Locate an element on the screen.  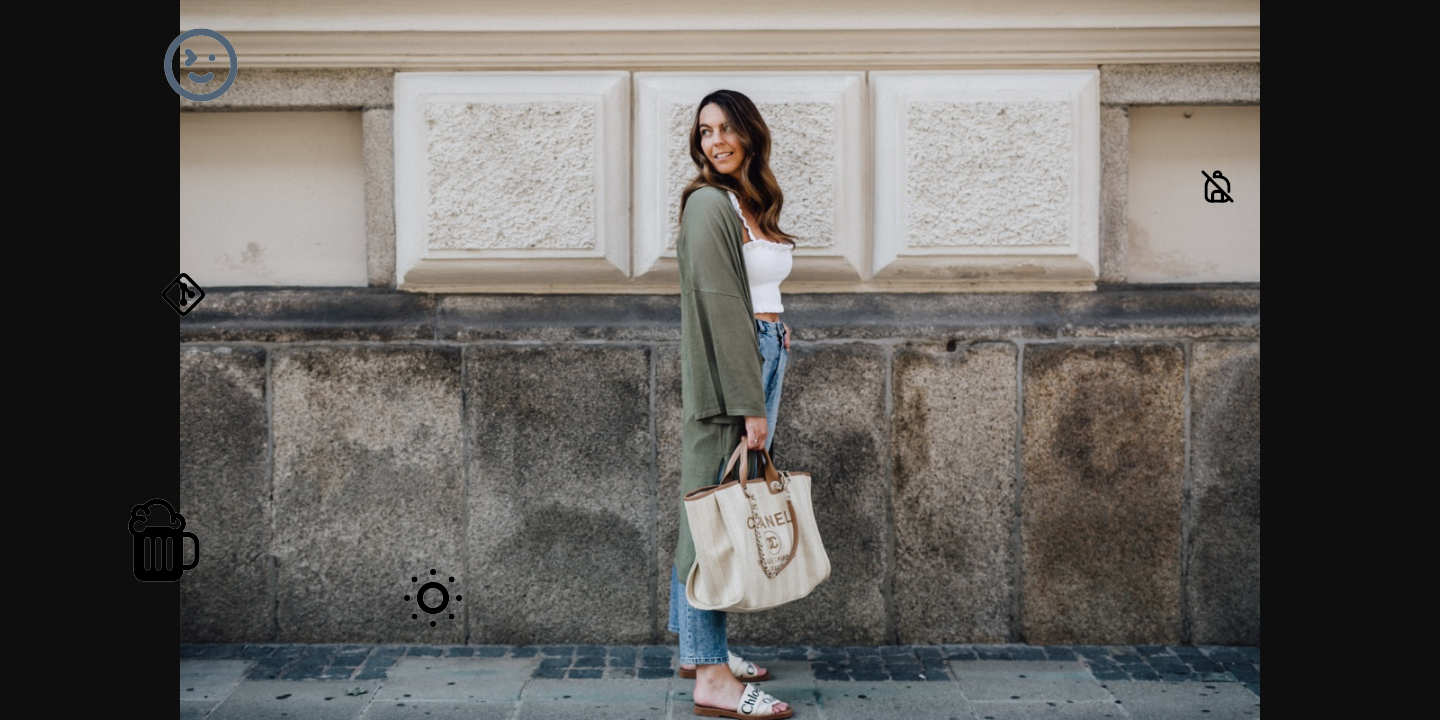
no backpack allowed is located at coordinates (1217, 186).